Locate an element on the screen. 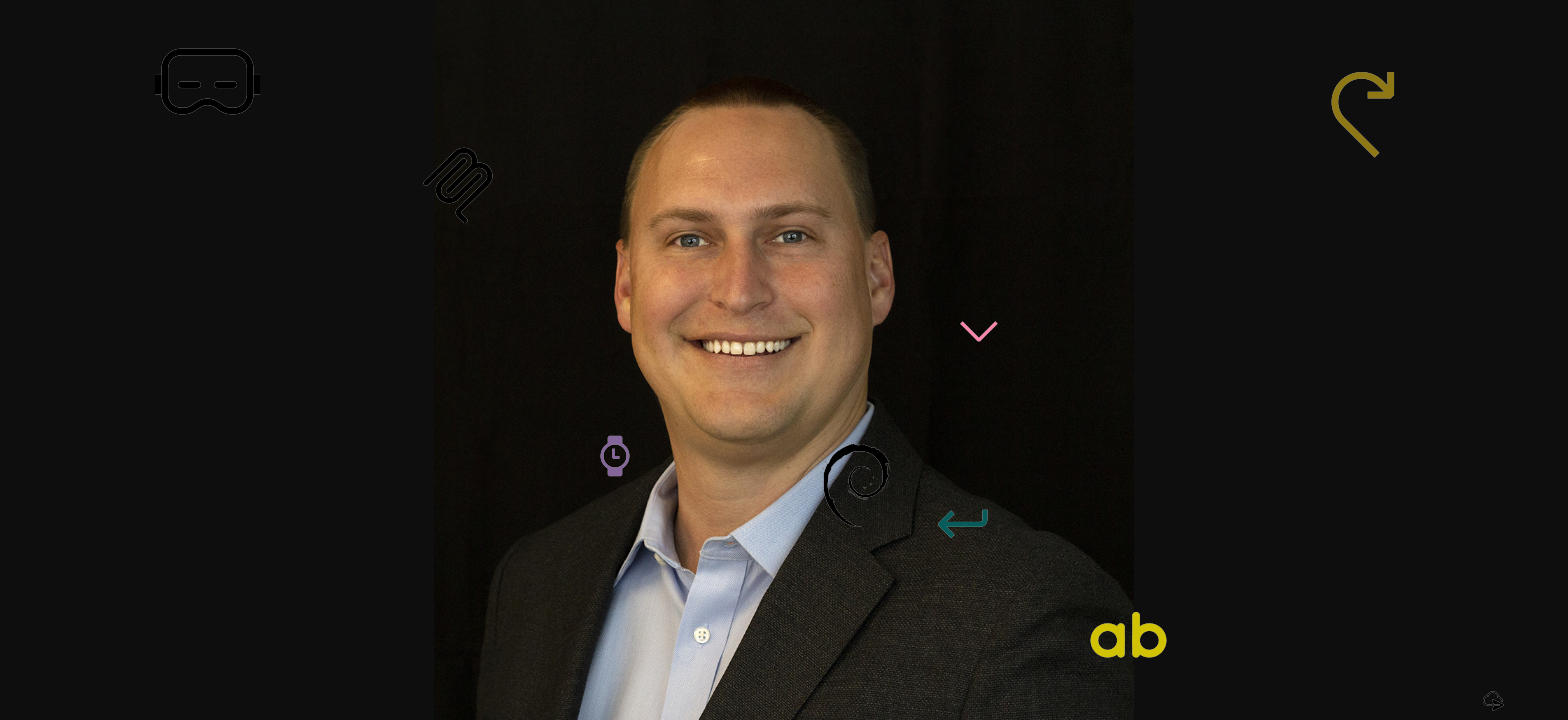 The height and width of the screenshot is (720, 1568). convert text to lowercase is located at coordinates (1128, 638).